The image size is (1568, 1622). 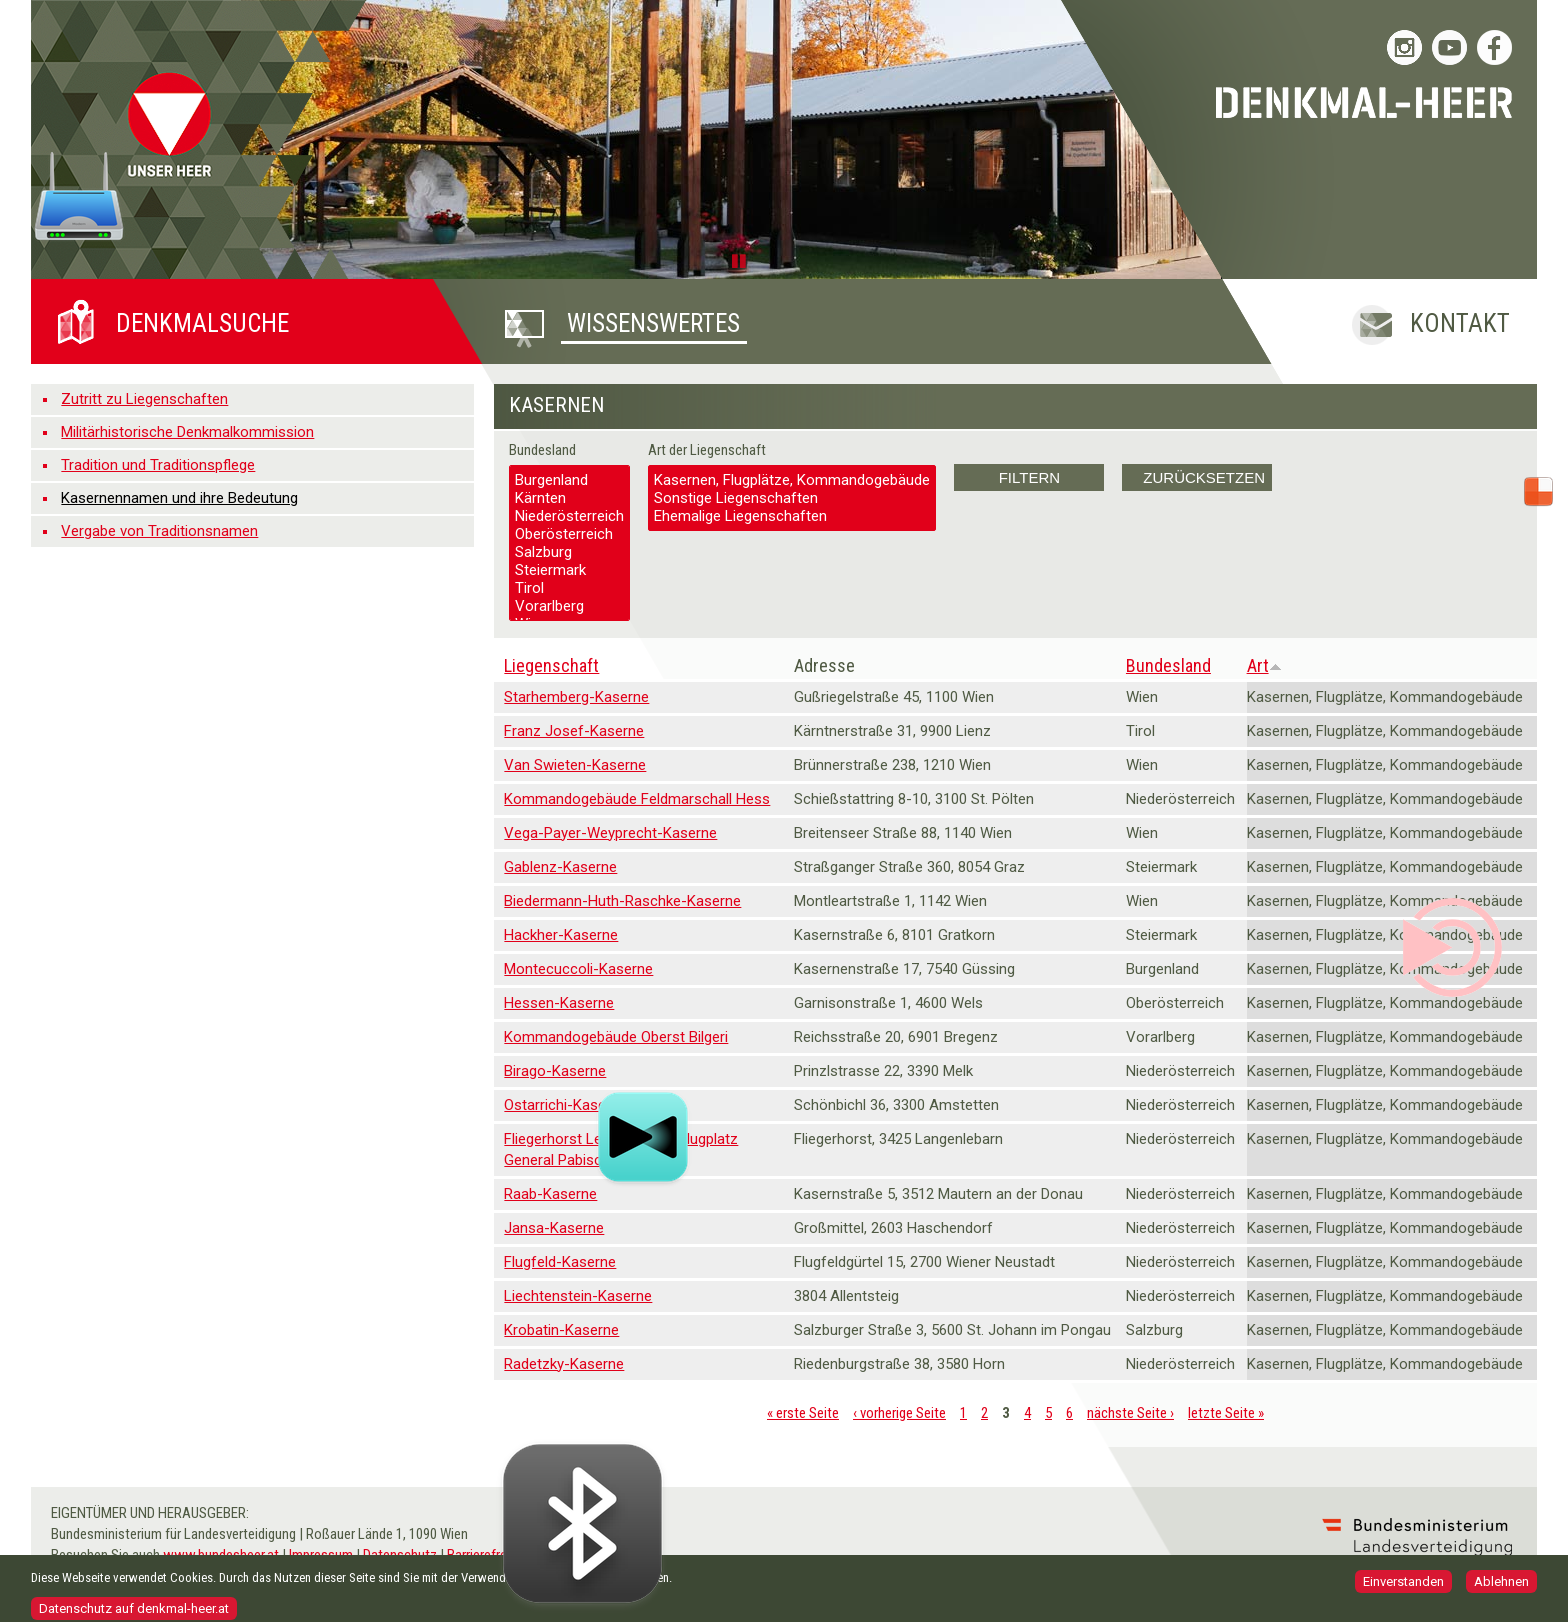 What do you see at coordinates (79, 196) in the screenshot?
I see `network modem or router device status` at bounding box center [79, 196].